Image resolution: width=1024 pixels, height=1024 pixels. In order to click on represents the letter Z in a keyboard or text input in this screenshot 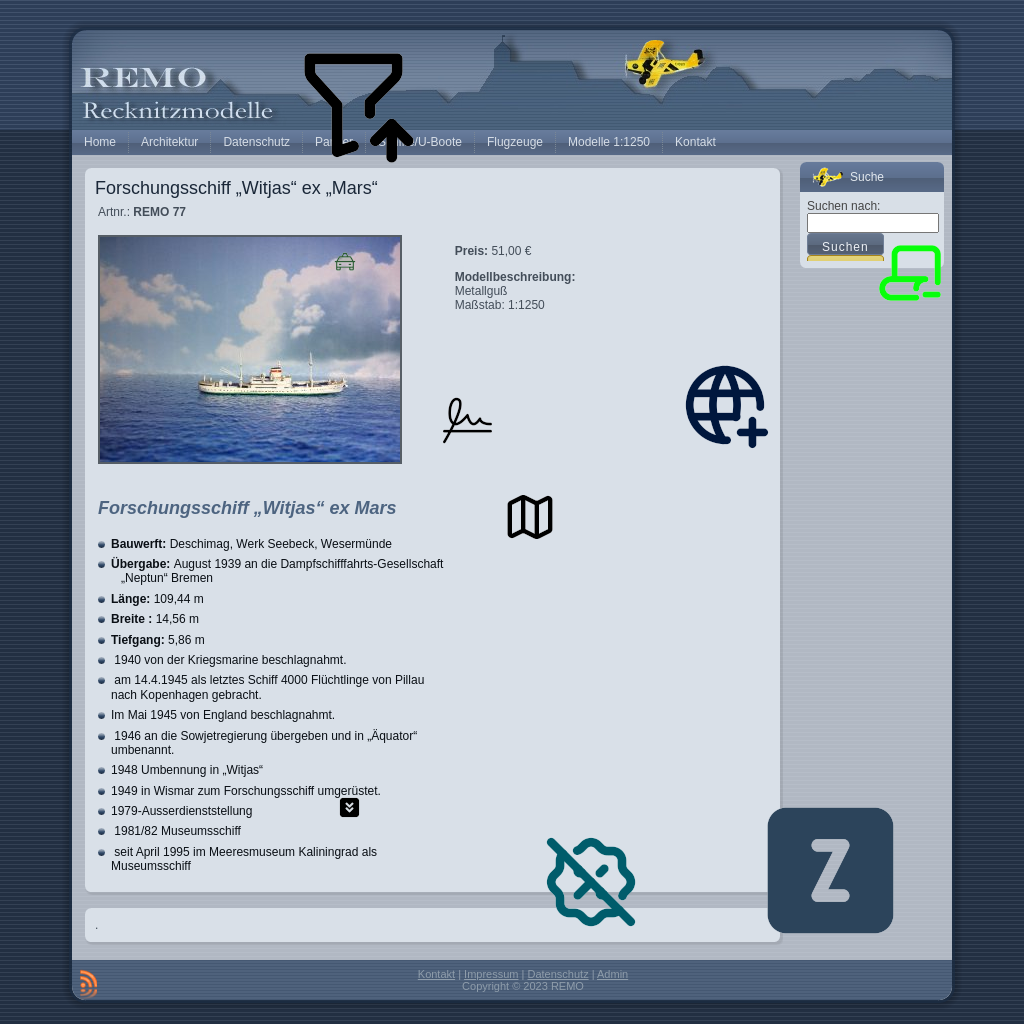, I will do `click(830, 870)`.